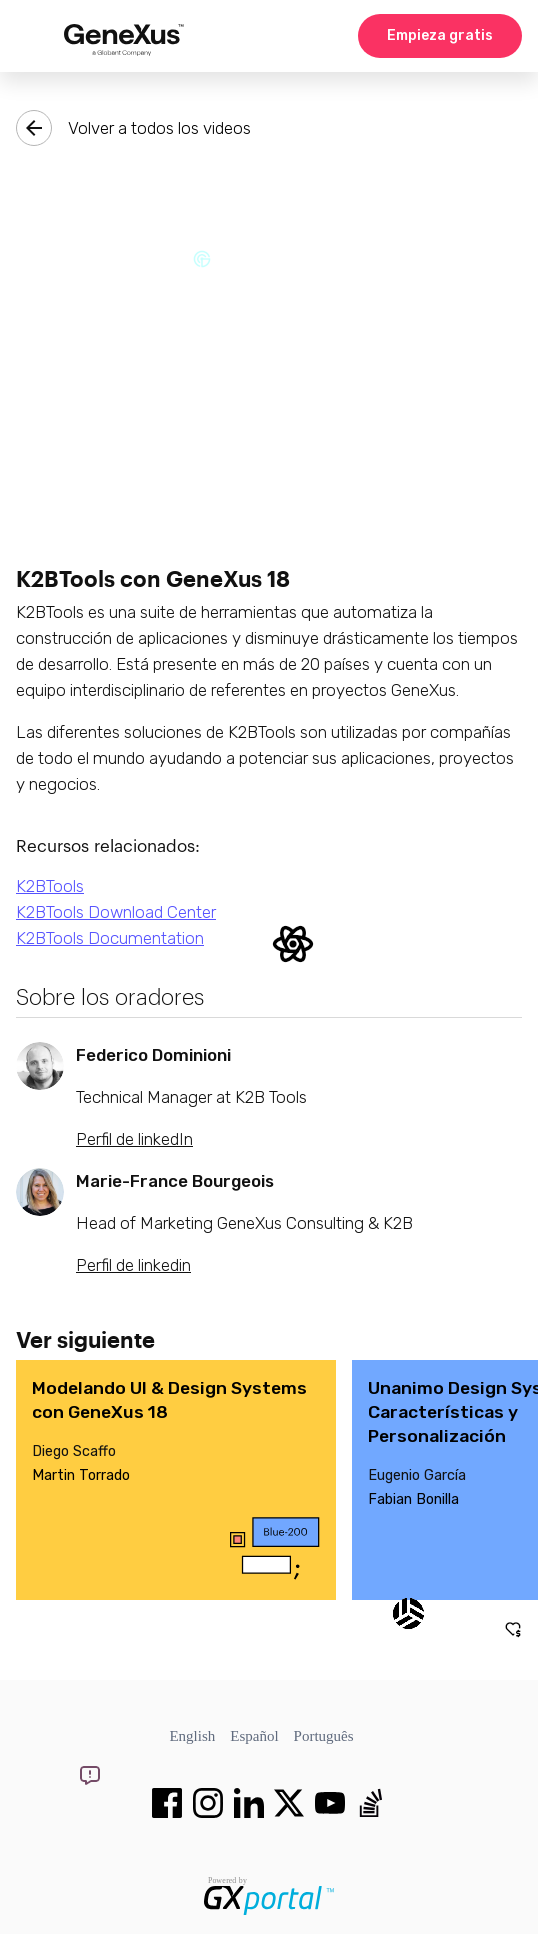 This screenshot has width=538, height=1934. What do you see at coordinates (408, 1613) in the screenshot?
I see `access volleyball or sports content` at bounding box center [408, 1613].